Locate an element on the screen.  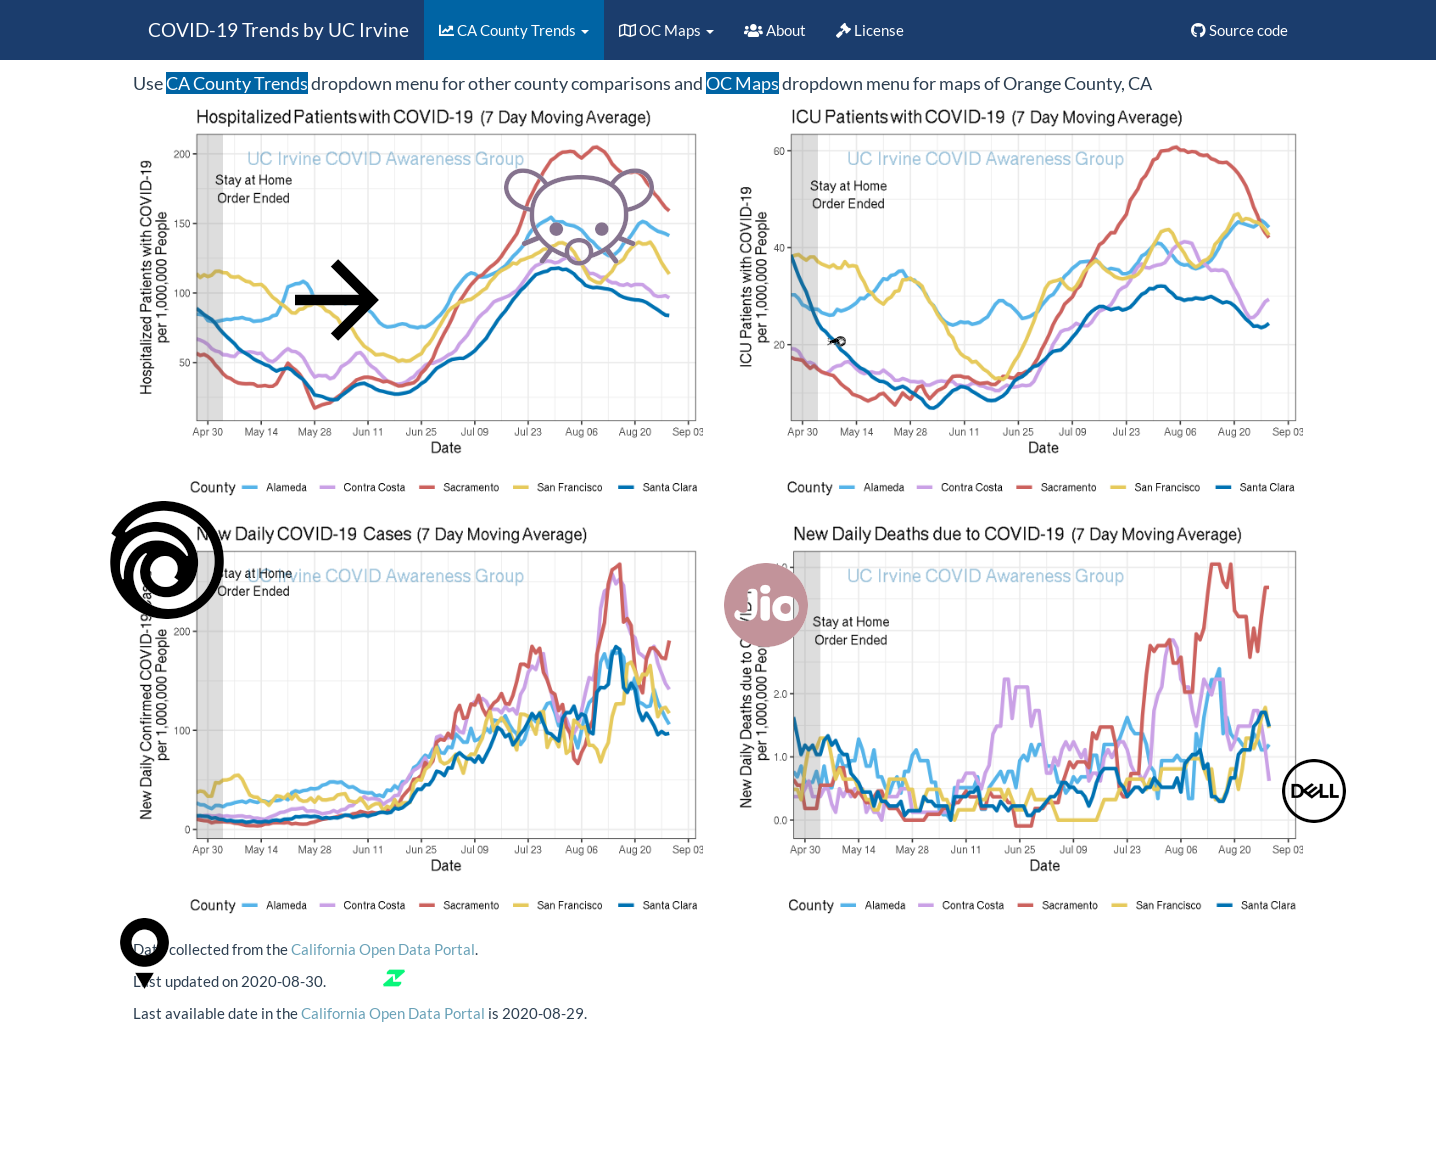
navigate to the next item or screen is located at coordinates (337, 300).